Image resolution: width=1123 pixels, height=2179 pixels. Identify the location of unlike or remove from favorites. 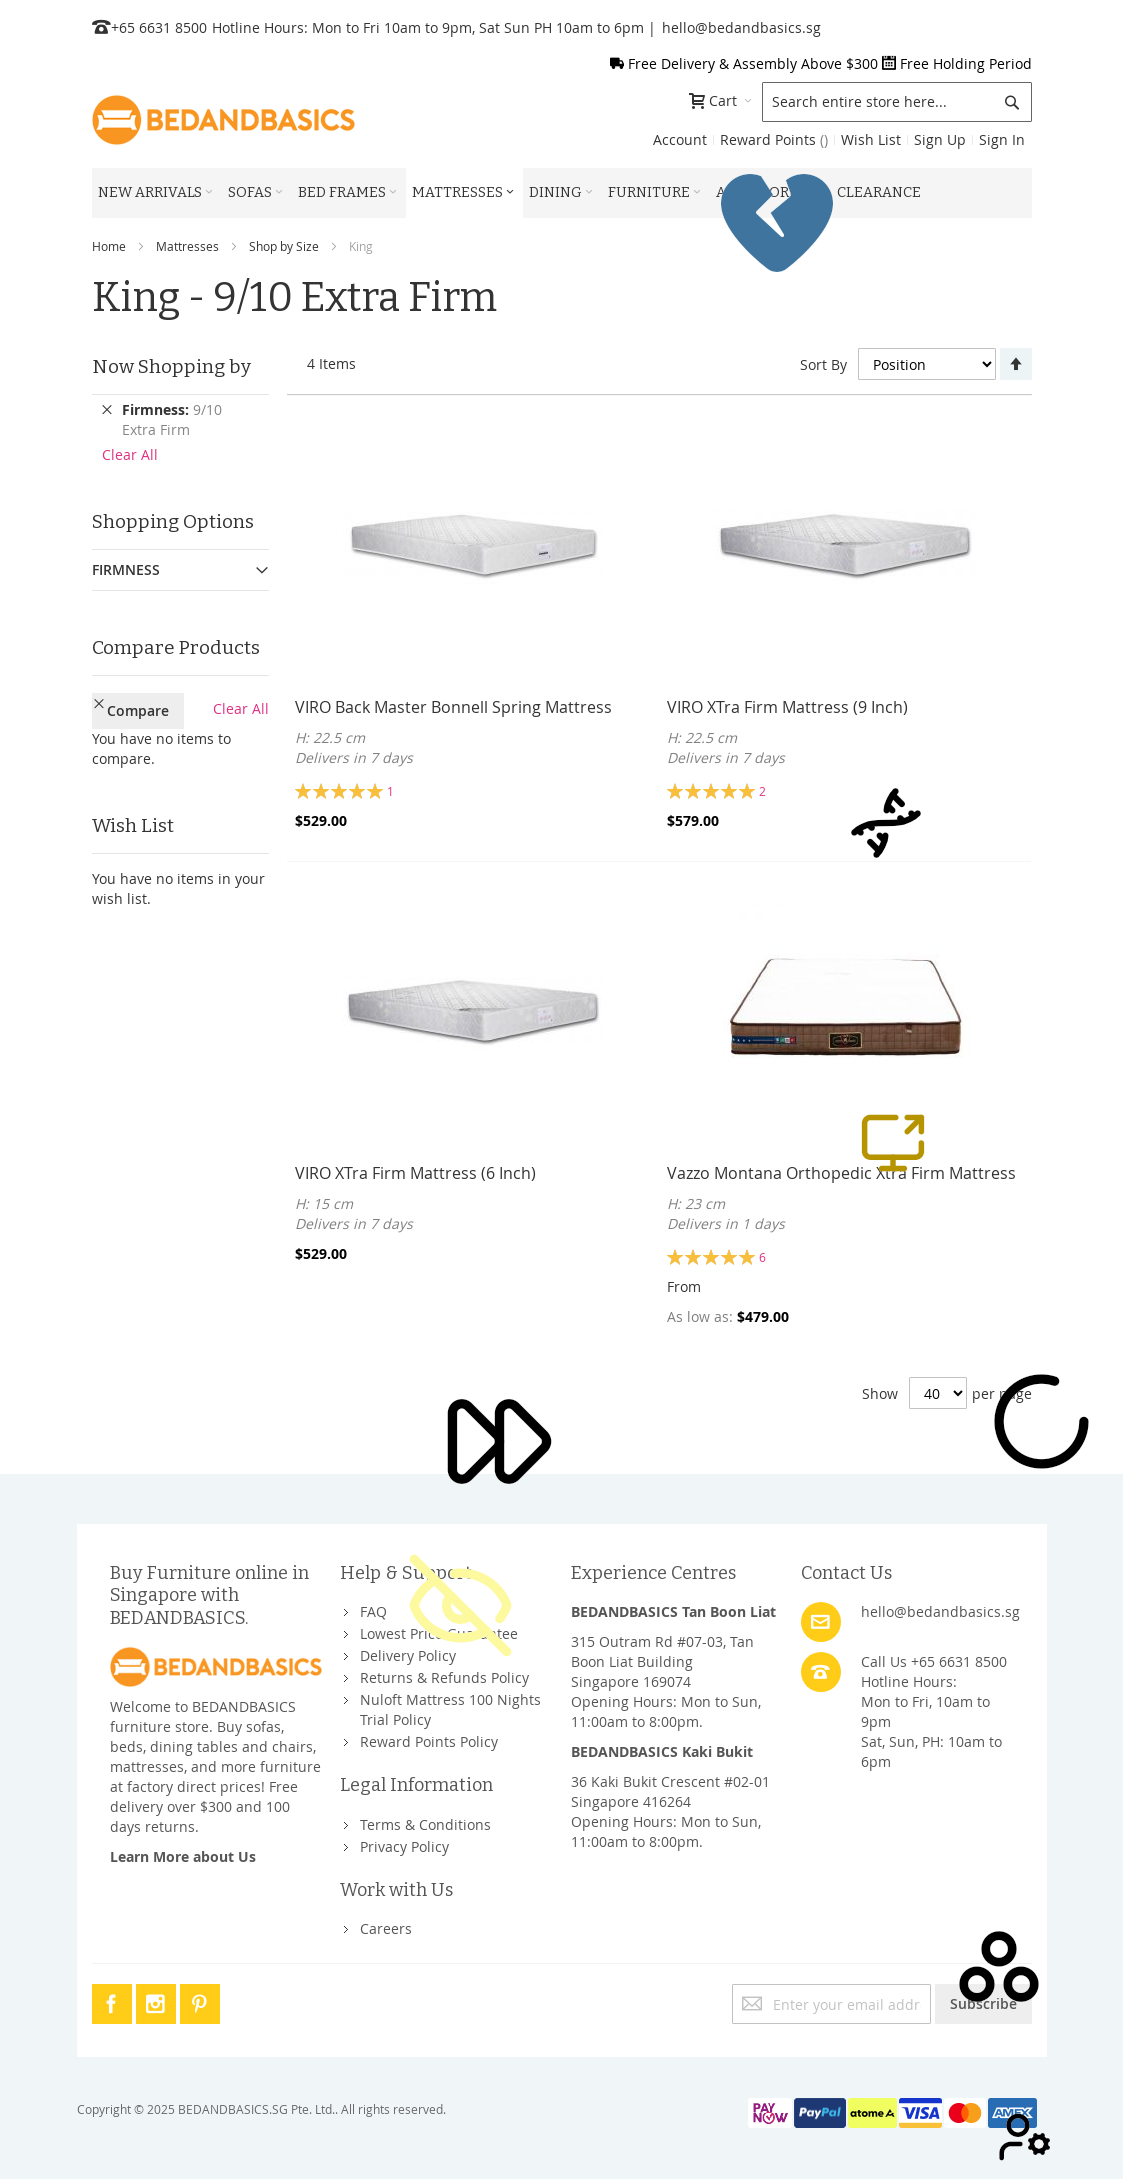
(777, 223).